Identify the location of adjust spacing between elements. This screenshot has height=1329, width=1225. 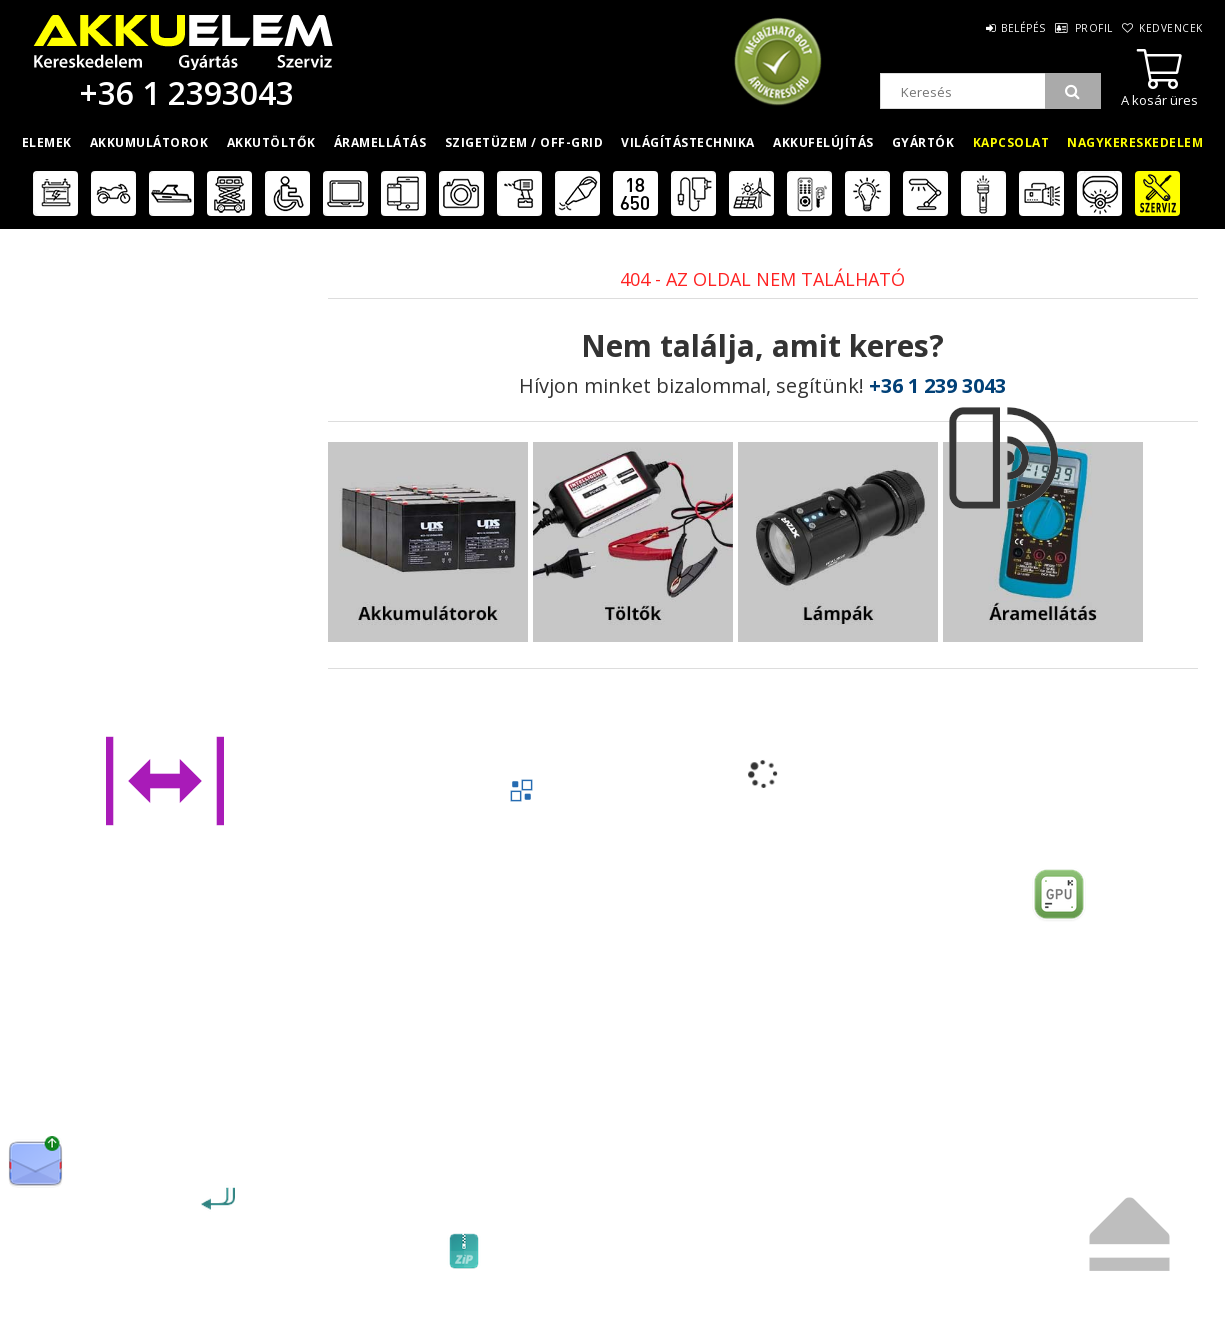
(165, 781).